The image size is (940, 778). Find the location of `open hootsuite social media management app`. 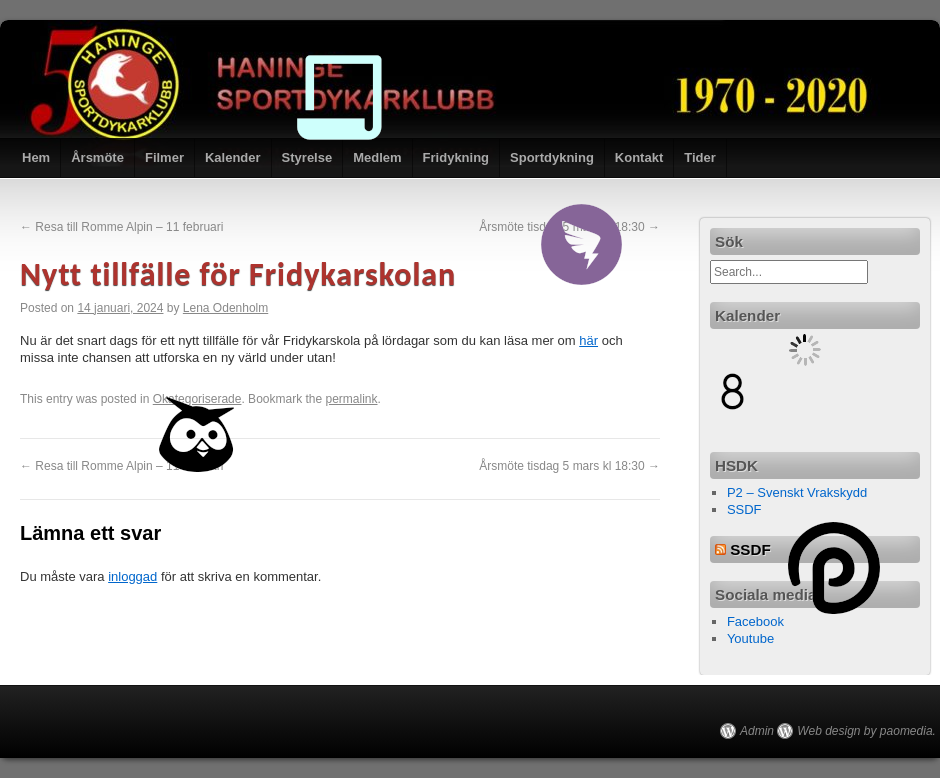

open hootsuite social media management app is located at coordinates (196, 434).